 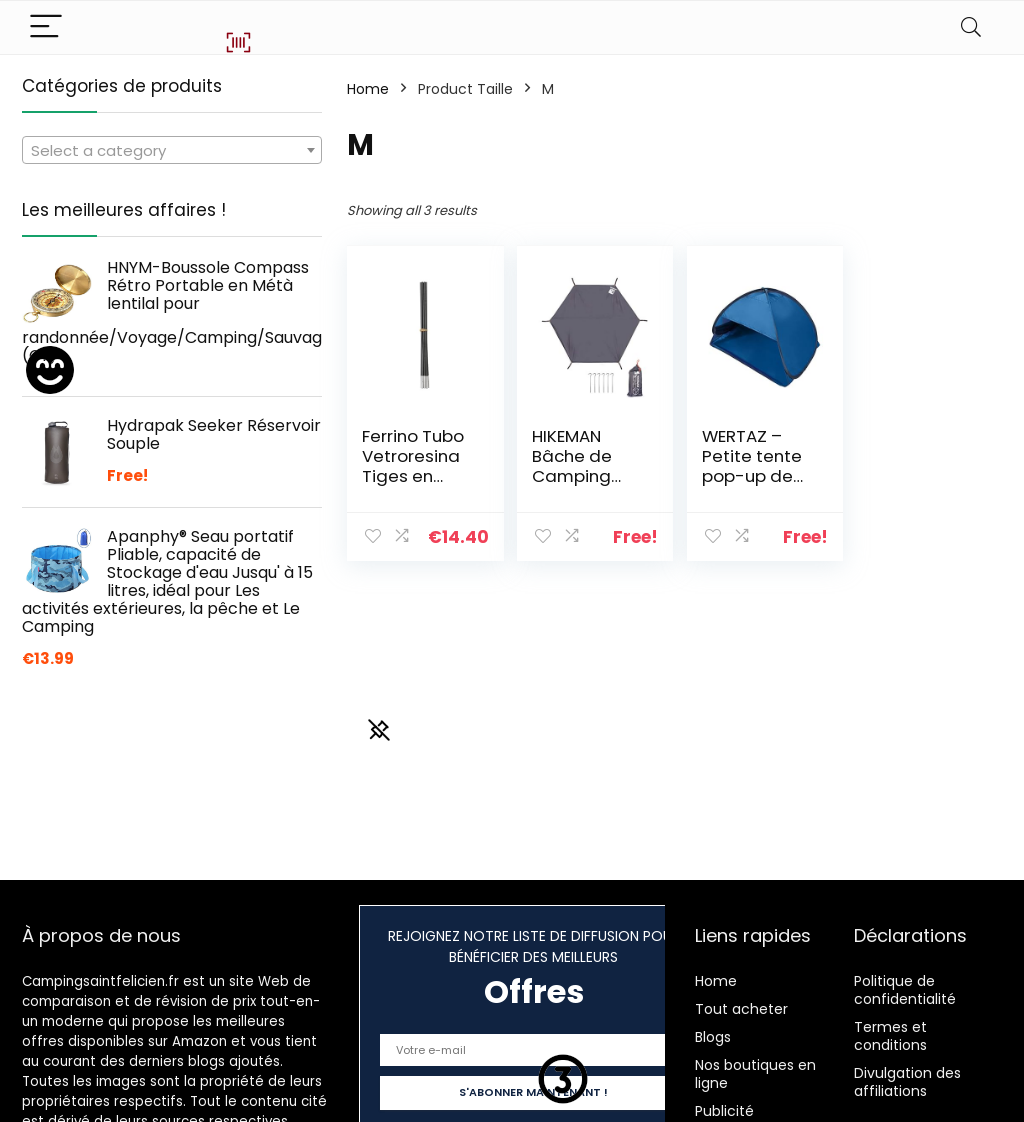 What do you see at coordinates (238, 42) in the screenshot?
I see `scan a barcode` at bounding box center [238, 42].